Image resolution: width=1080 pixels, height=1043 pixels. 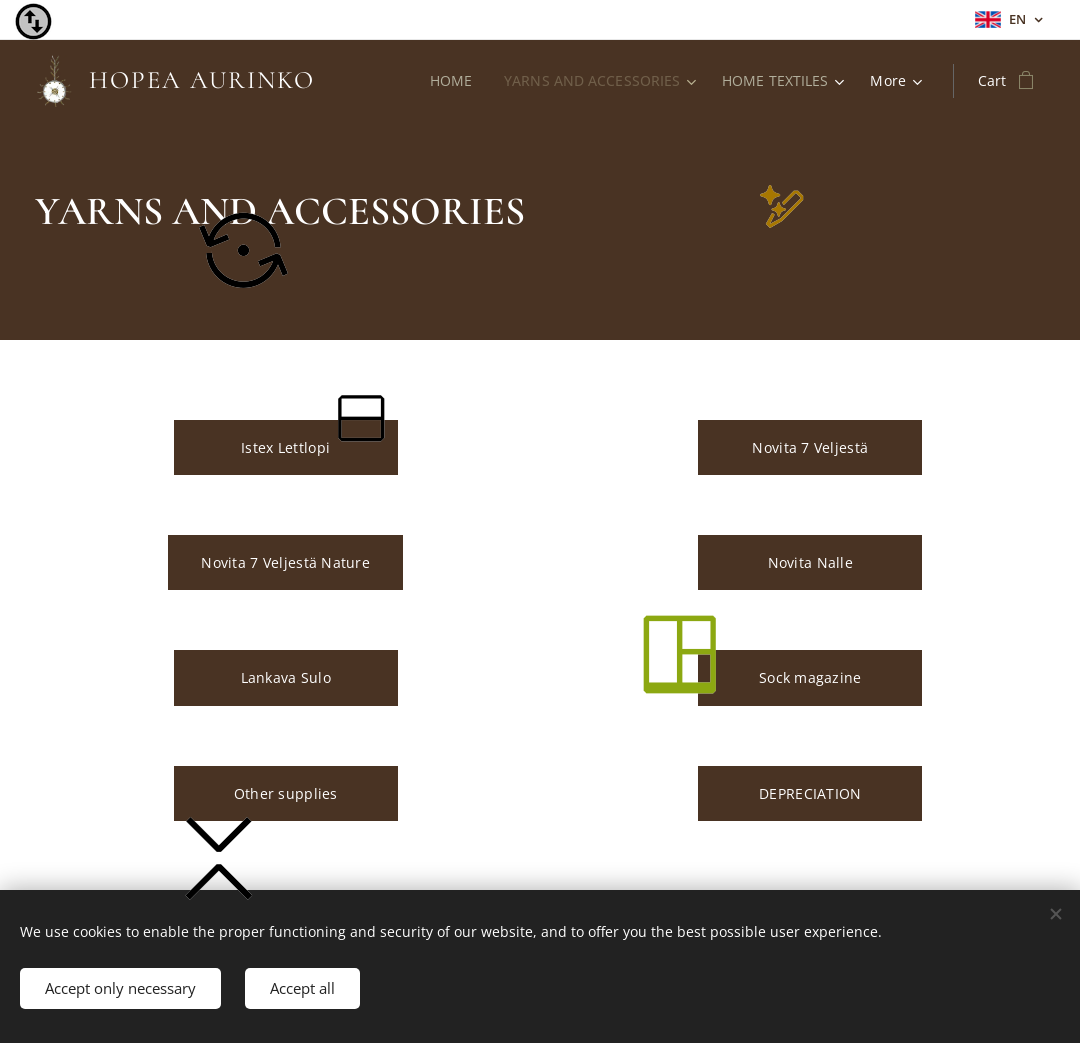 What do you see at coordinates (783, 208) in the screenshot?
I see `edit with AI assistance` at bounding box center [783, 208].